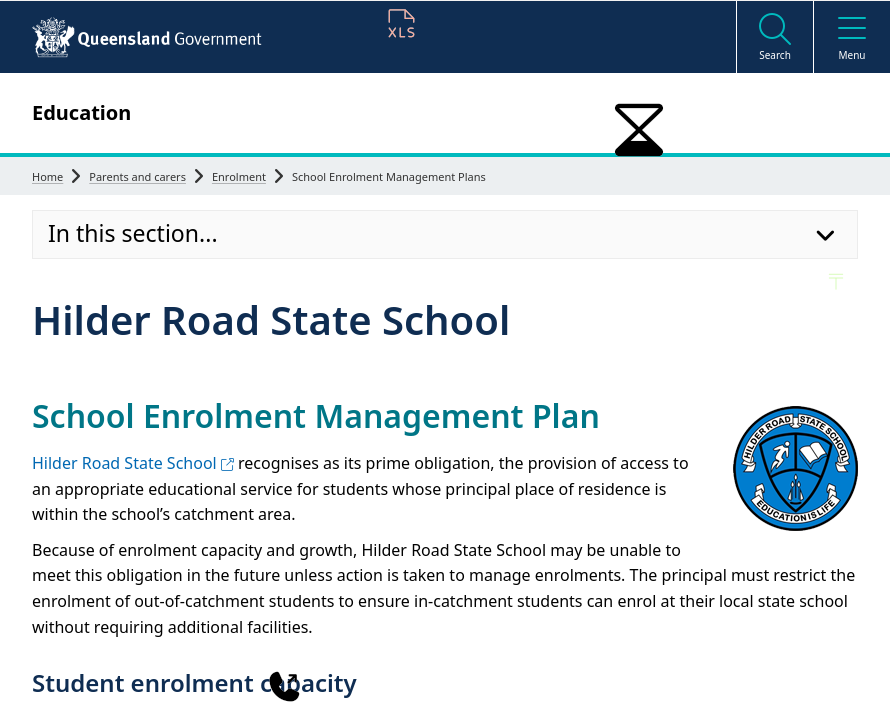  I want to click on indicates kazakhstani tenge currency, so click(836, 281).